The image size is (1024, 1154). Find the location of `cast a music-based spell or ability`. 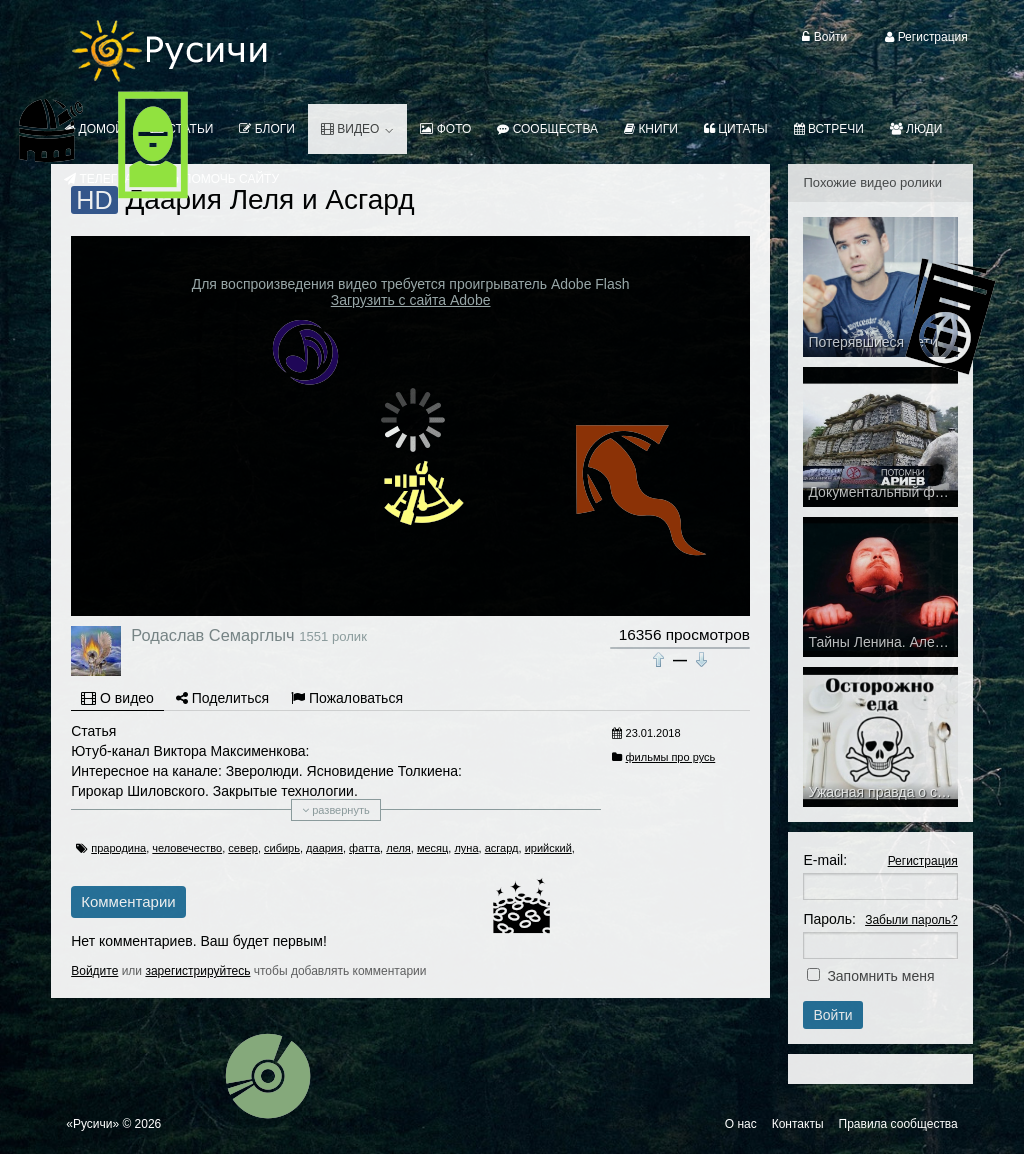

cast a music-based spell or ability is located at coordinates (305, 352).